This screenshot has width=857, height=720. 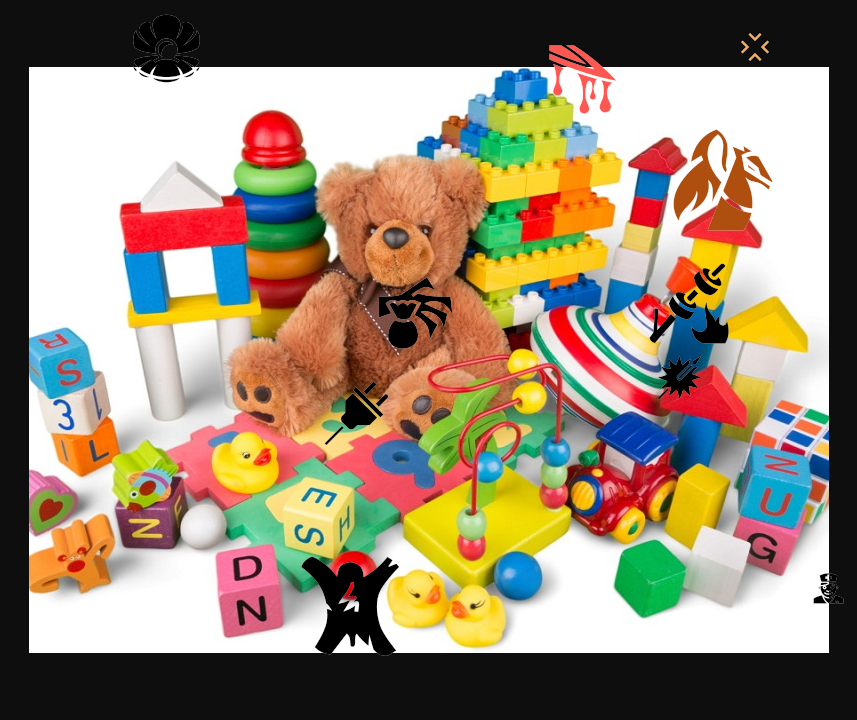 What do you see at coordinates (723, 180) in the screenshot?
I see `select a ranger or mounted character class` at bounding box center [723, 180].